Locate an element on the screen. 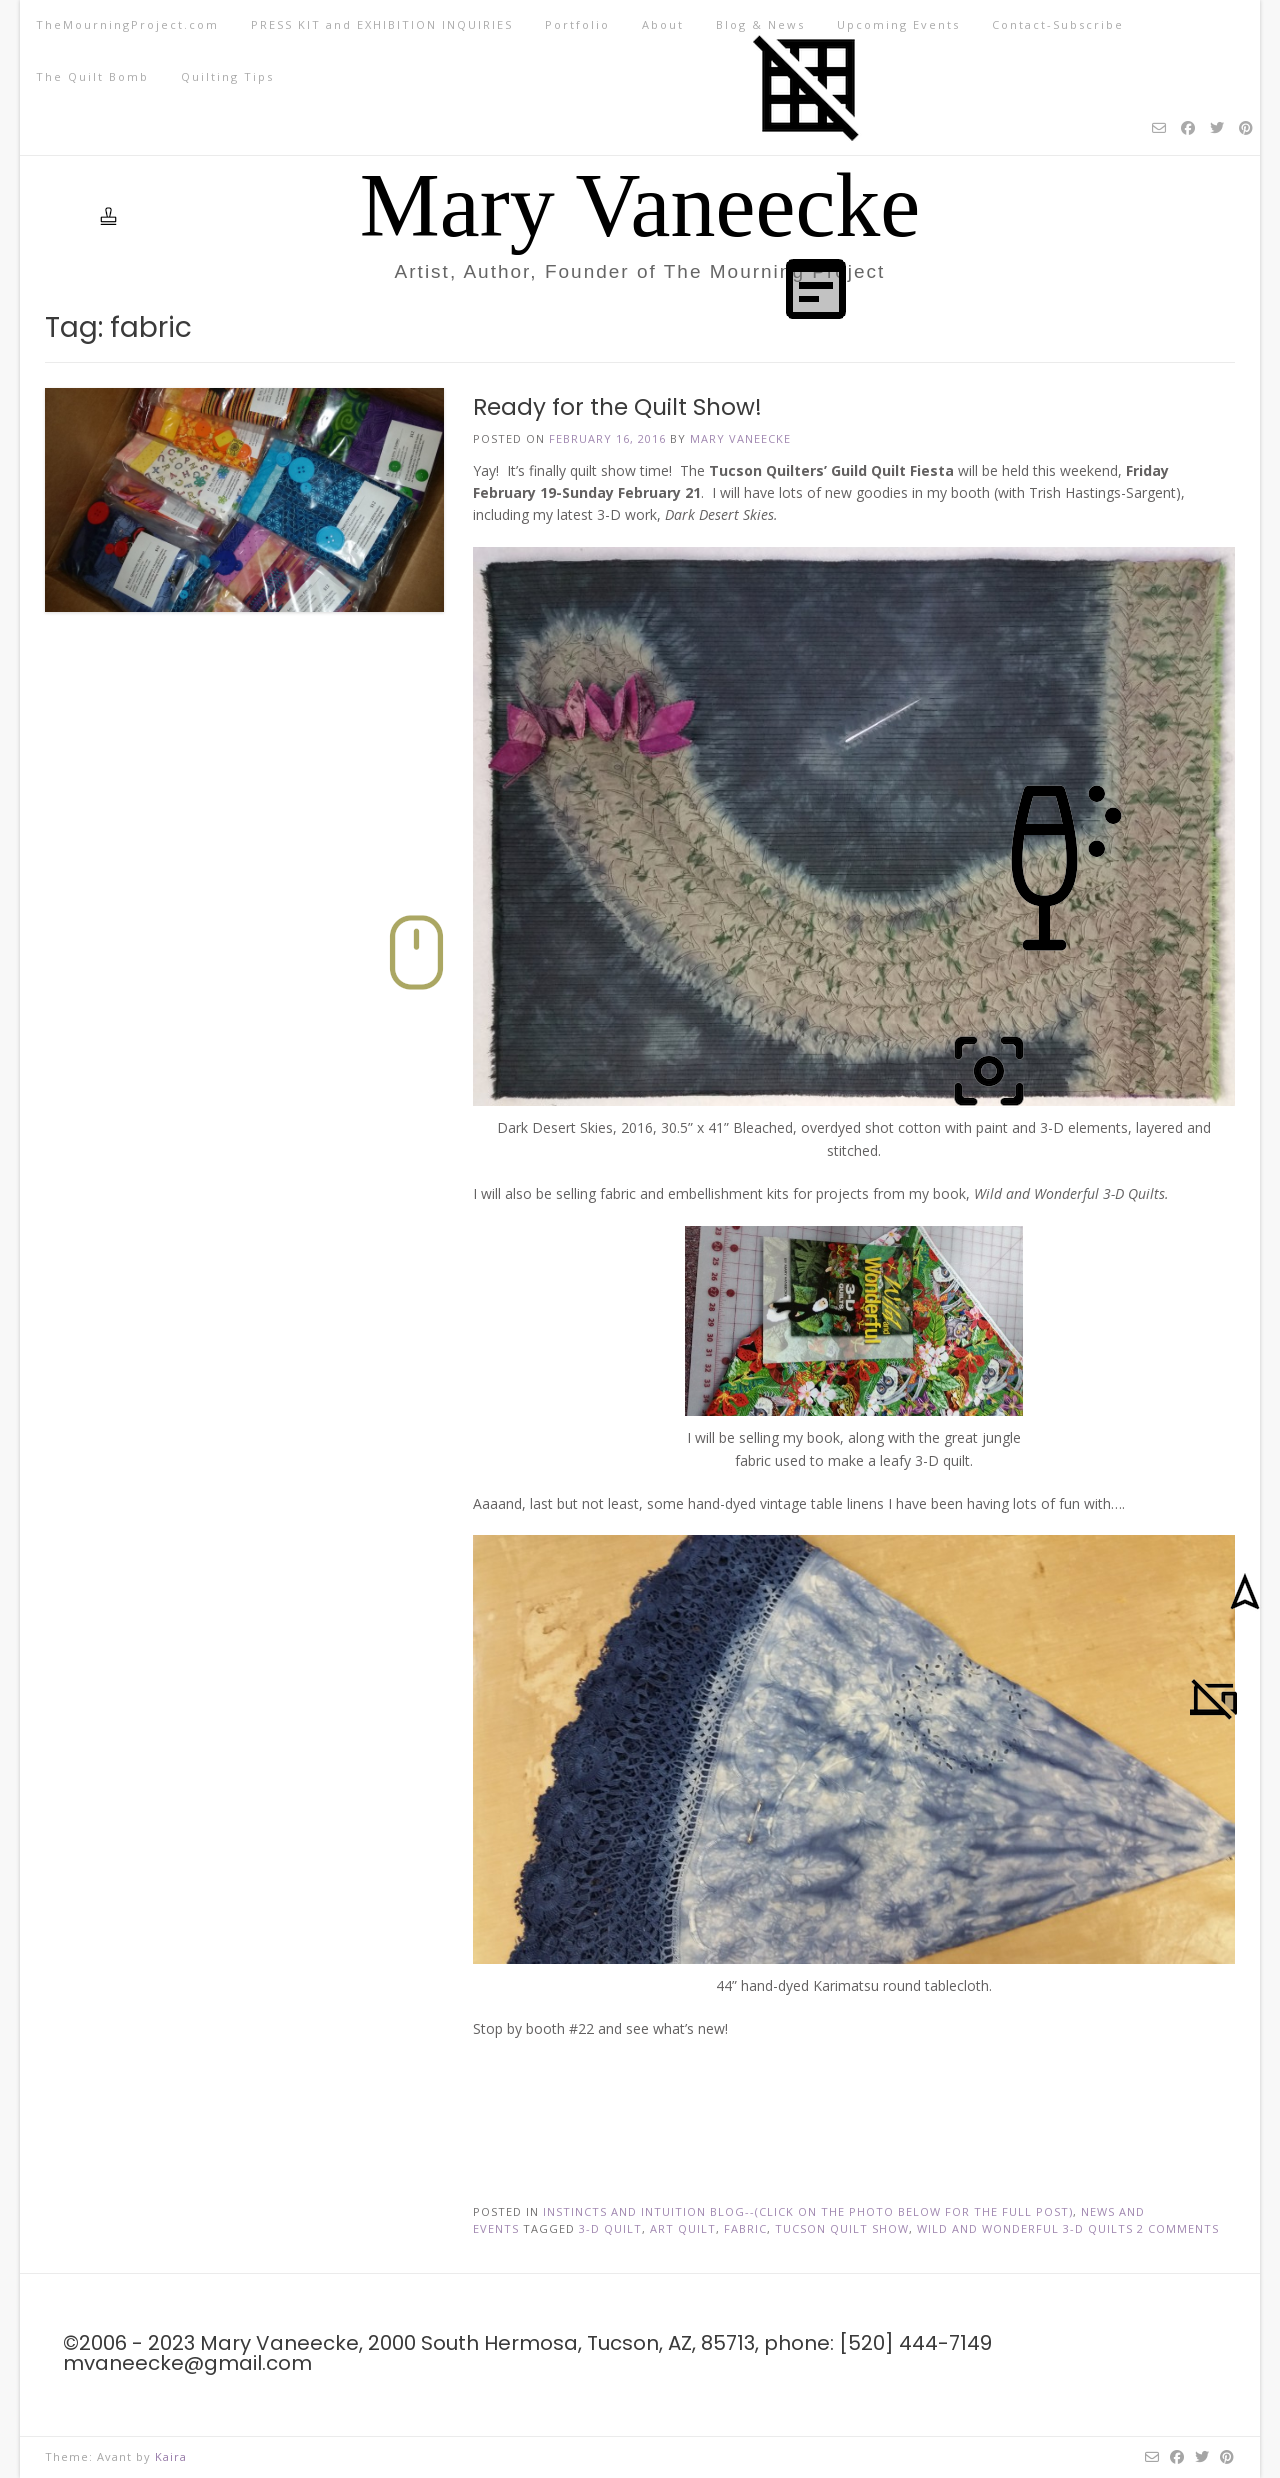 This screenshot has height=2478, width=1280. disable grid view is located at coordinates (808, 85).